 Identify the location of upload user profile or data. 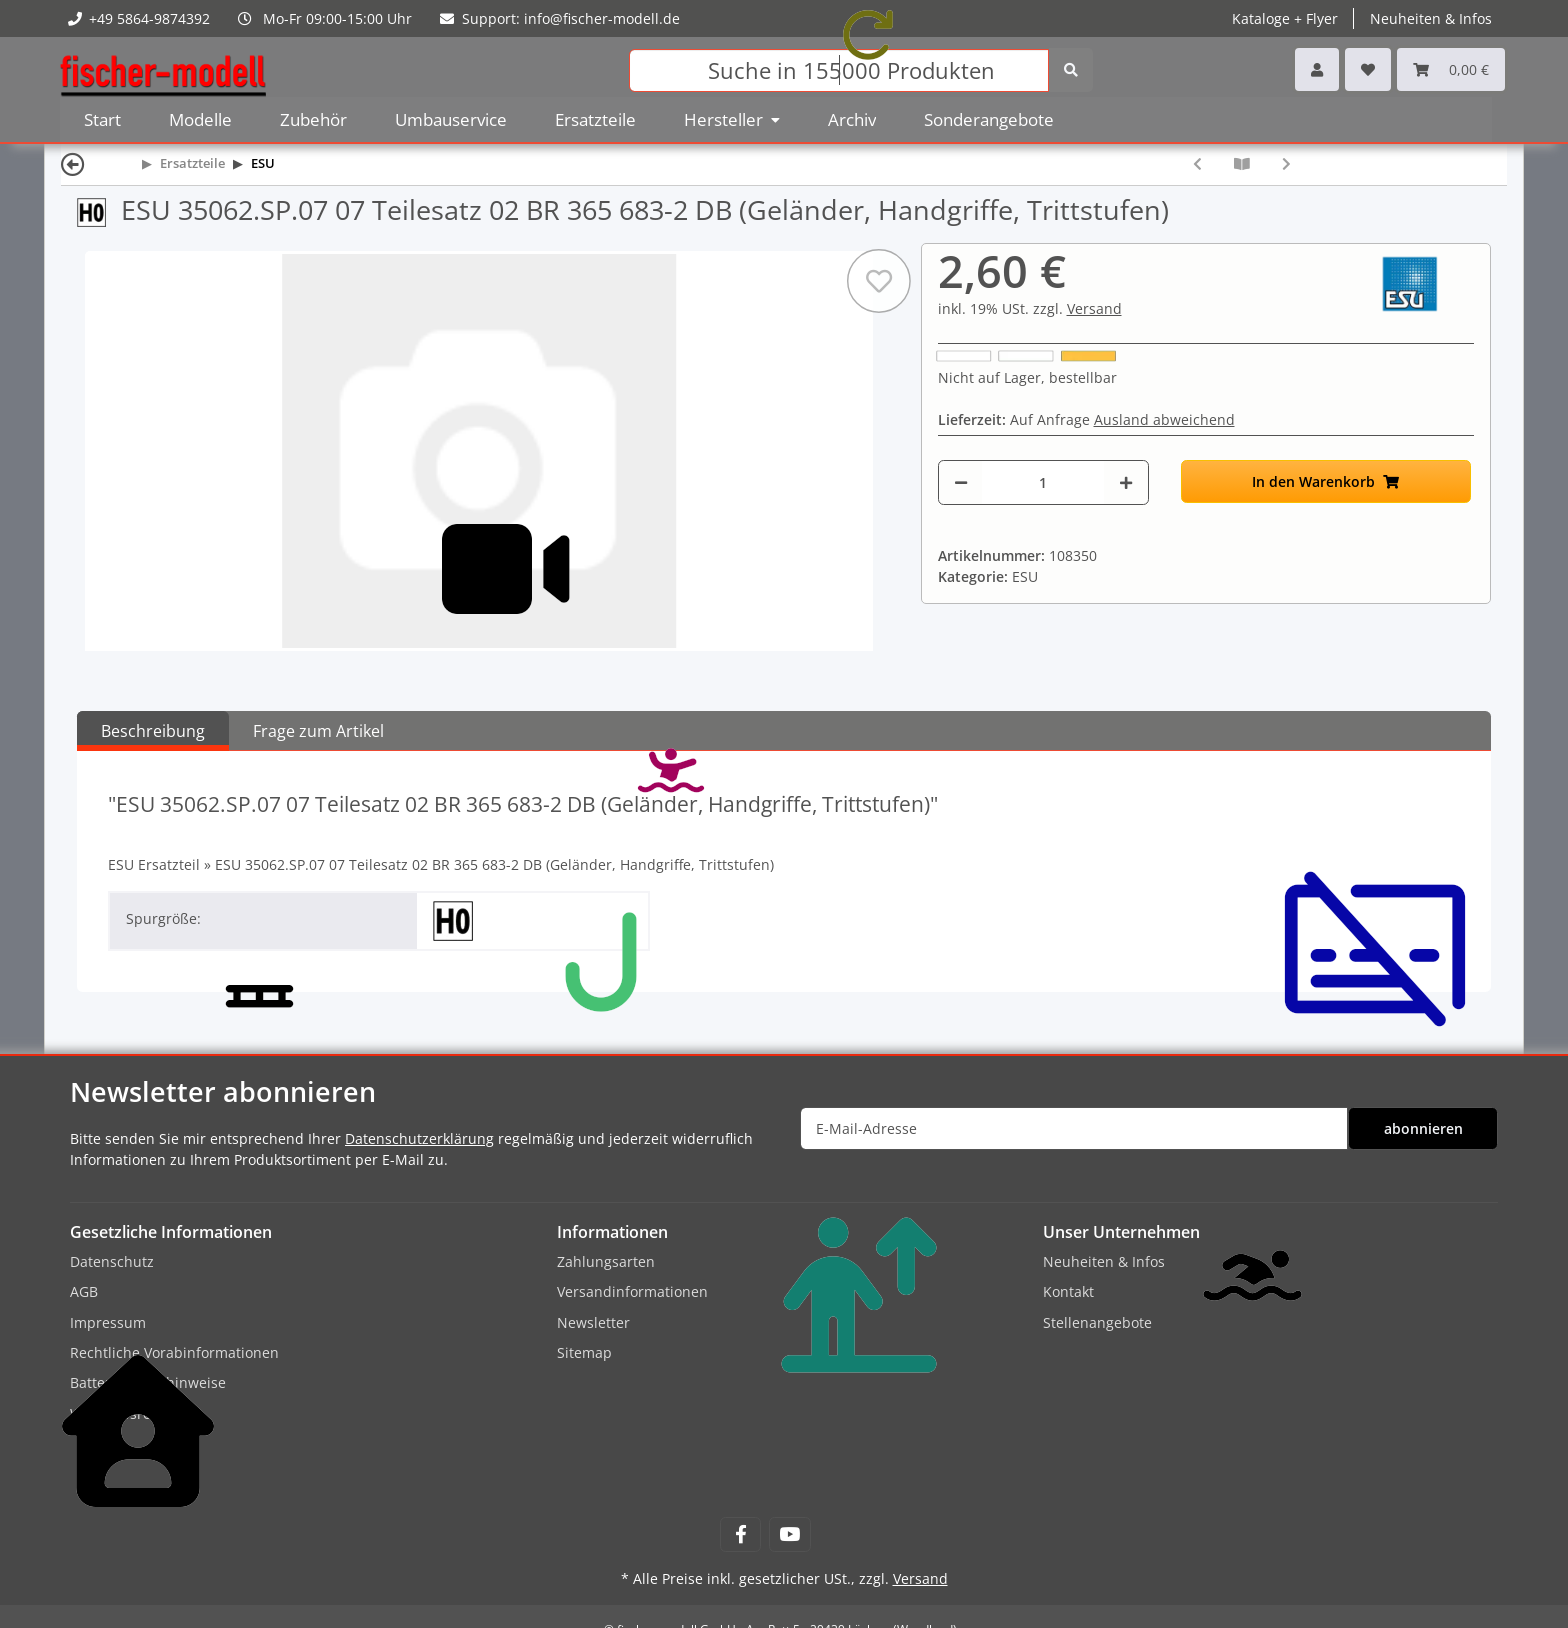
(859, 1295).